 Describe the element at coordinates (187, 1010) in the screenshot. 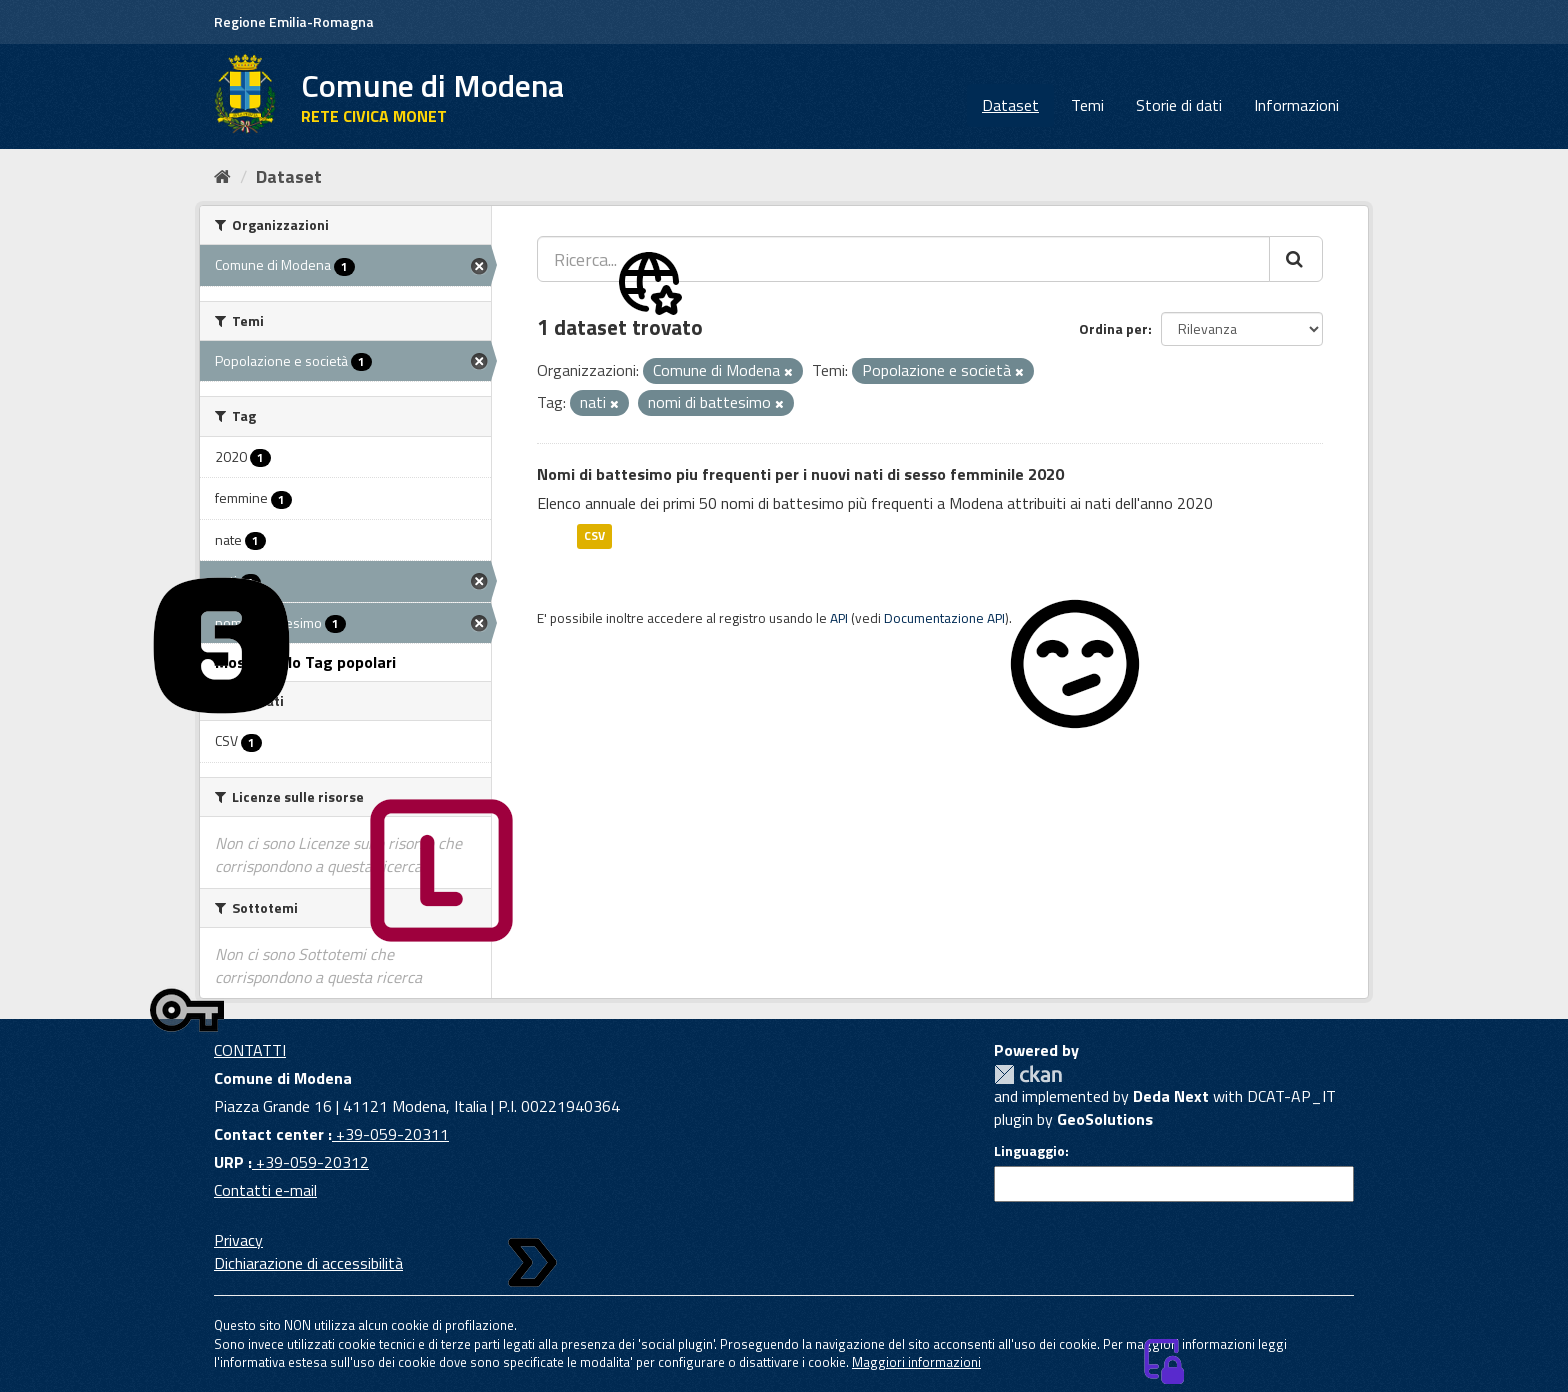

I see `access VPN or secure connection settings` at that location.